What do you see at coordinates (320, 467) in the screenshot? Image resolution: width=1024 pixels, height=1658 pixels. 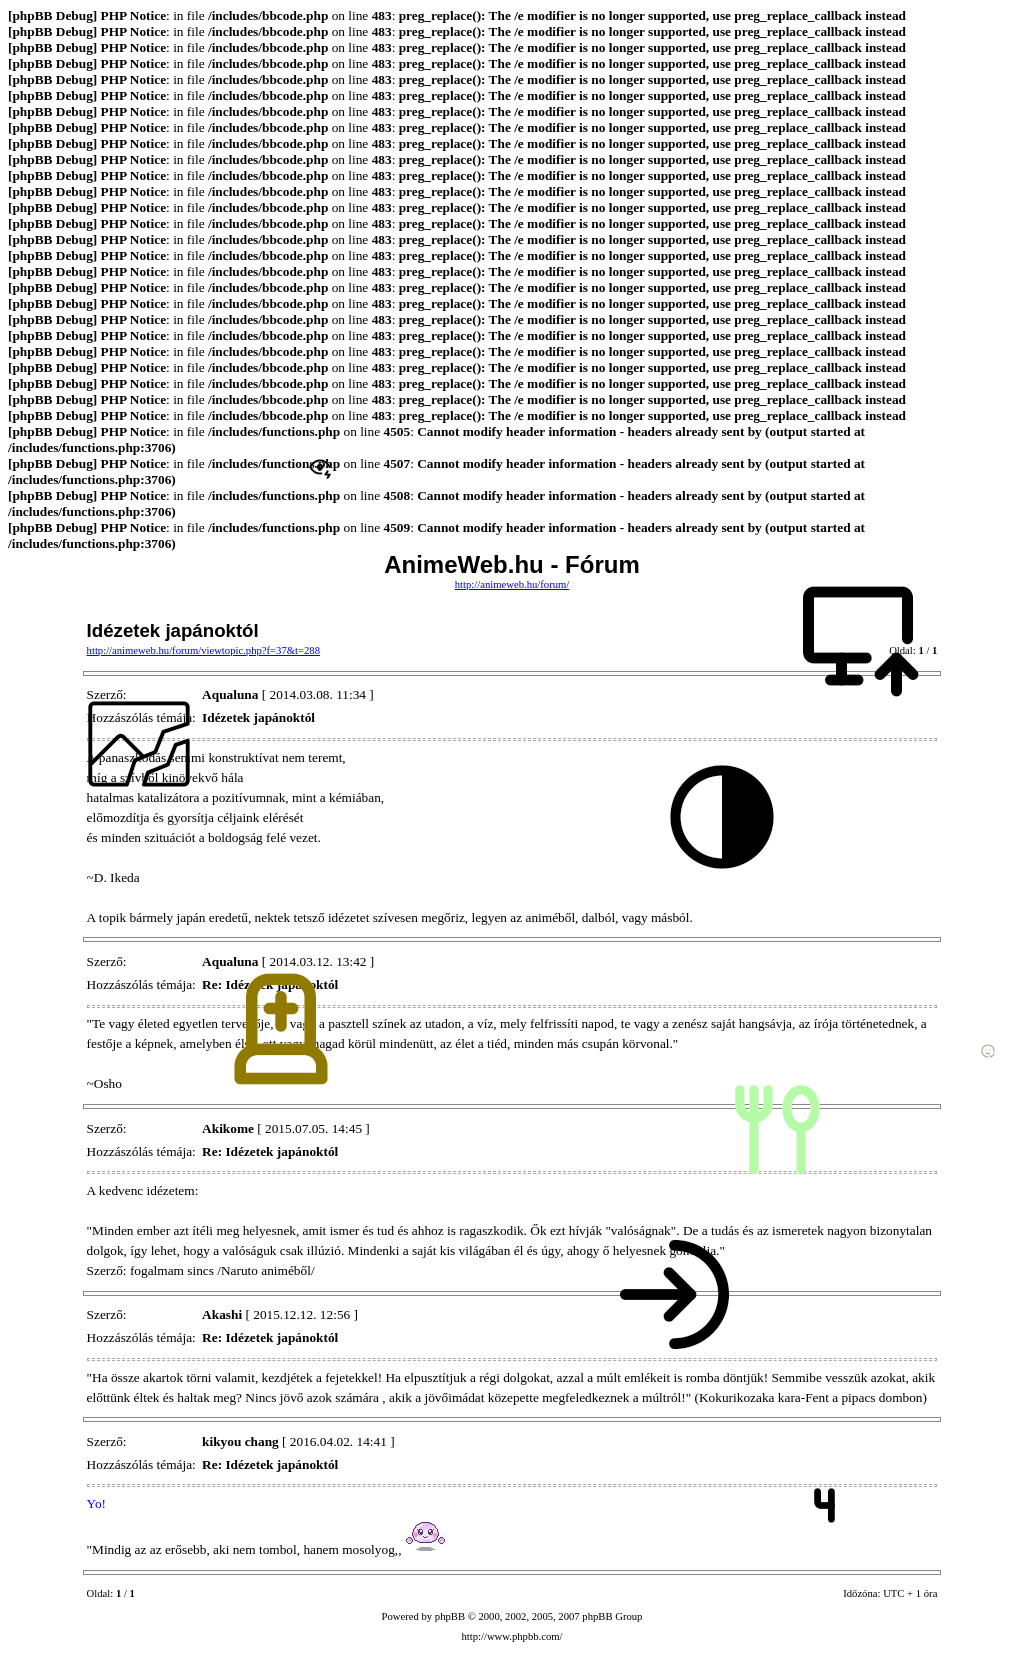 I see `quick view or flash preview` at bounding box center [320, 467].